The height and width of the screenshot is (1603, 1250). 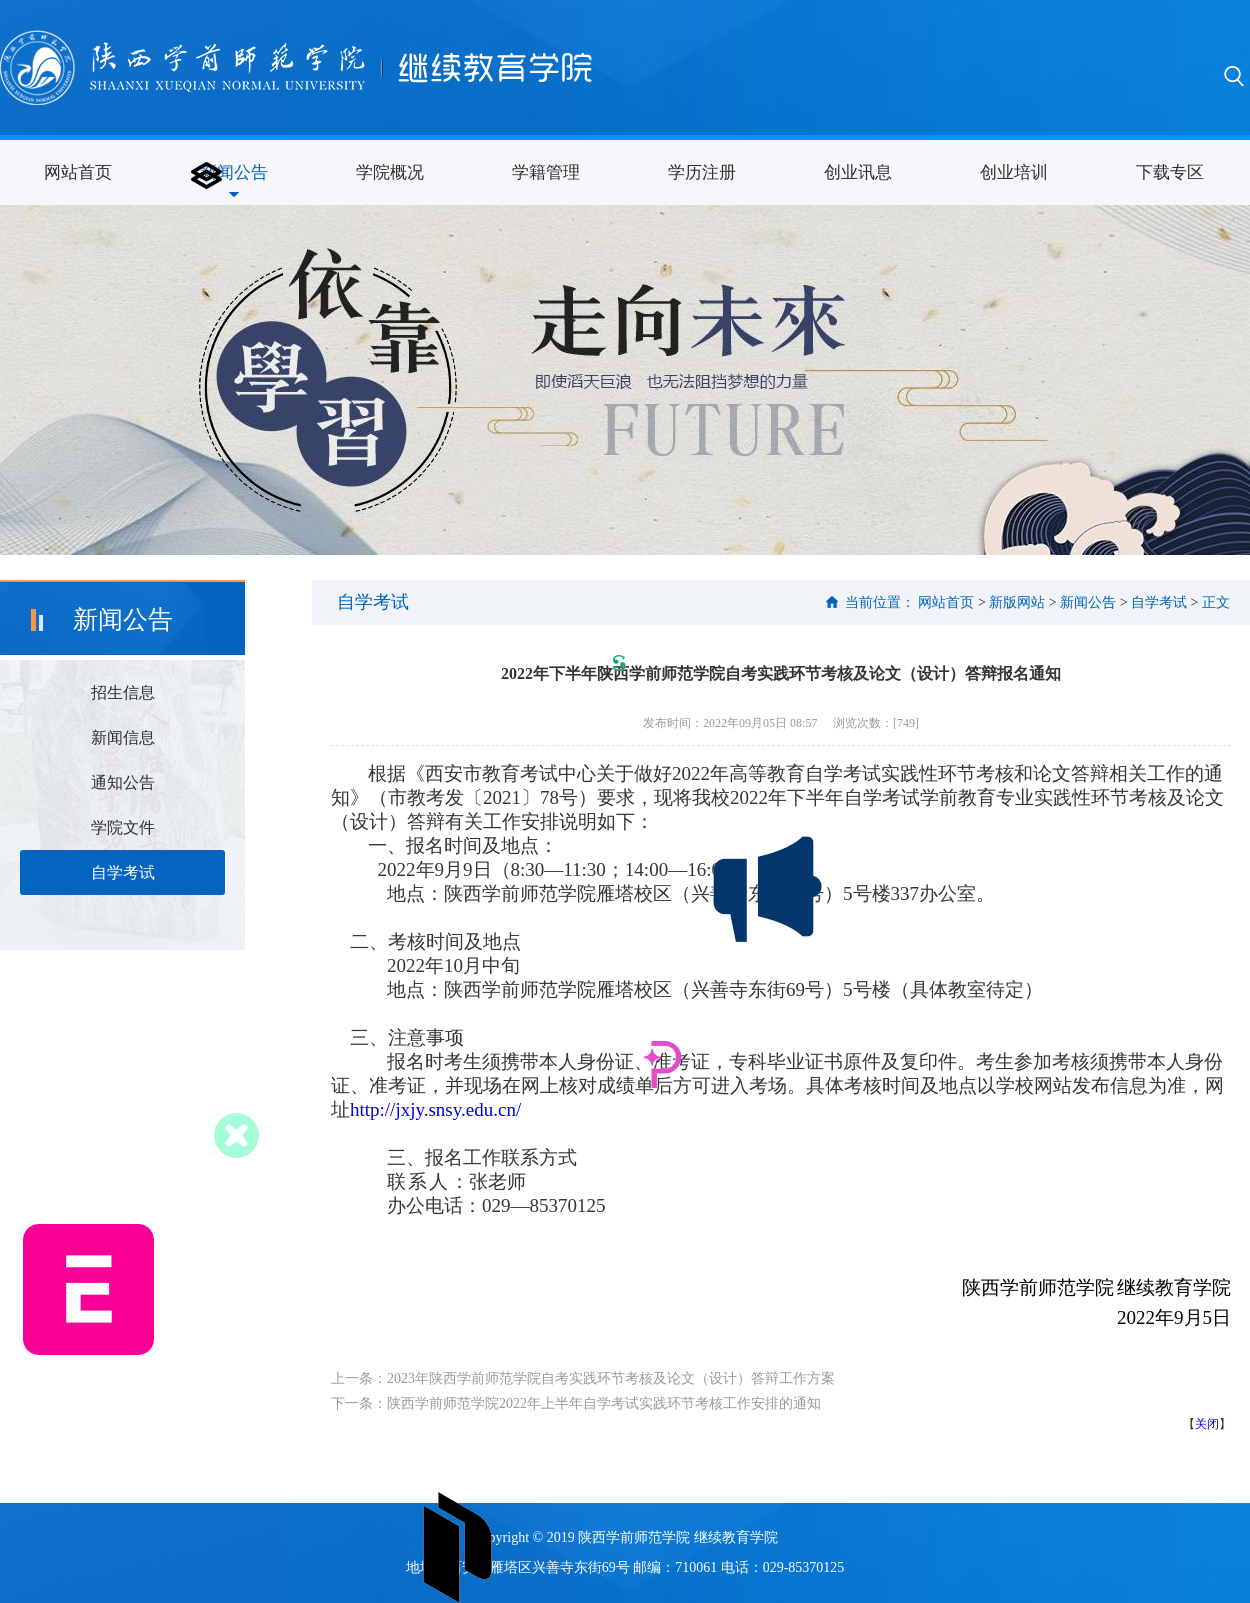 What do you see at coordinates (763, 886) in the screenshot?
I see `make an announcement or broadcast` at bounding box center [763, 886].